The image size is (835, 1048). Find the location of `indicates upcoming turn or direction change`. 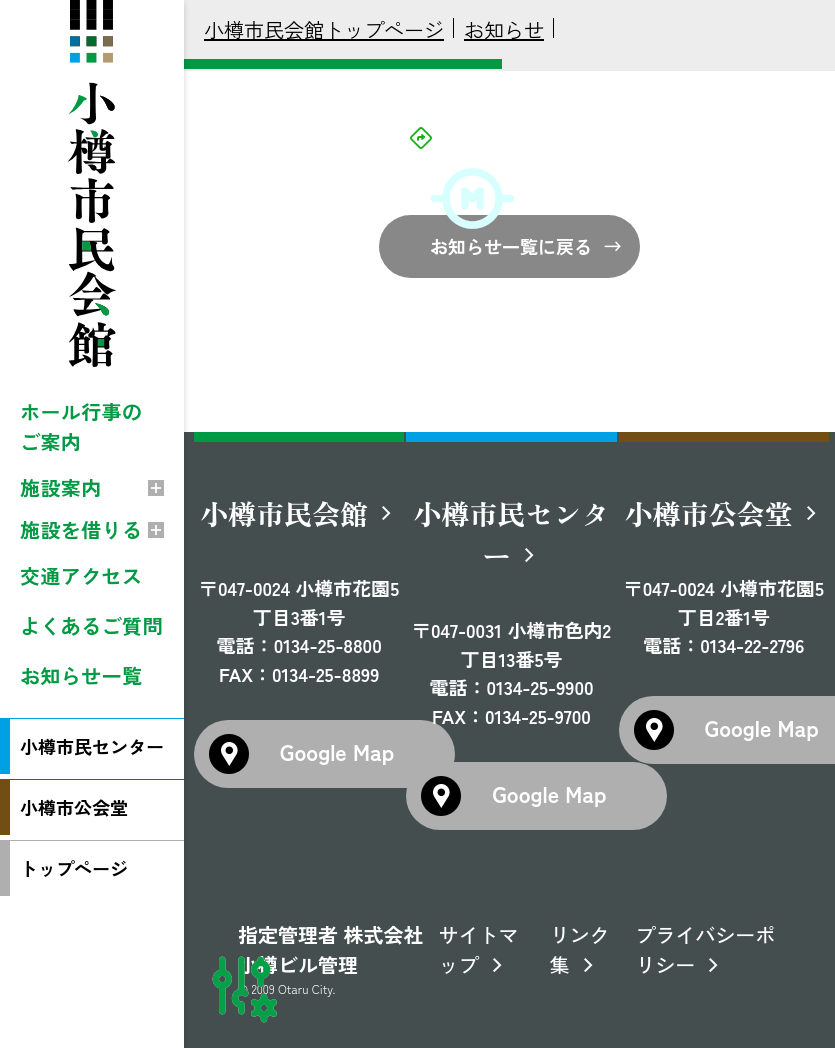

indicates upcoming turn or direction change is located at coordinates (421, 138).